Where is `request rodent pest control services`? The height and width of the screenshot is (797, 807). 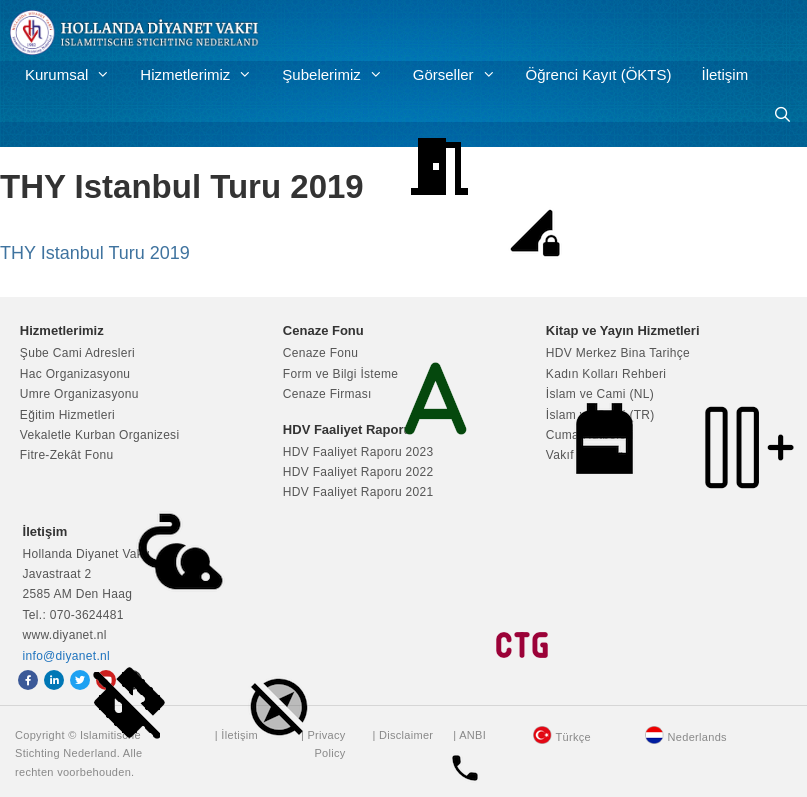 request rodent pest control services is located at coordinates (180, 551).